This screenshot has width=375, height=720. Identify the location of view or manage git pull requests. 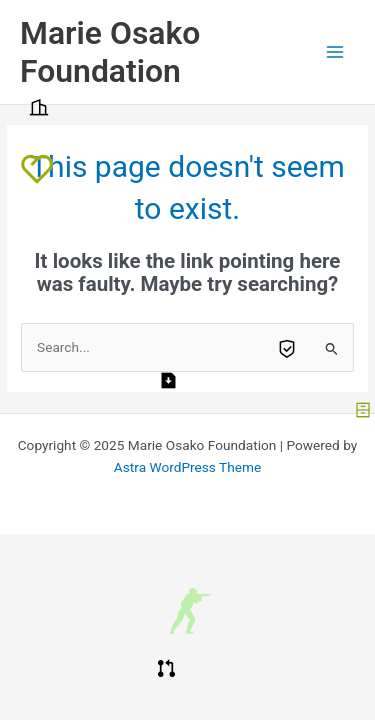
(166, 668).